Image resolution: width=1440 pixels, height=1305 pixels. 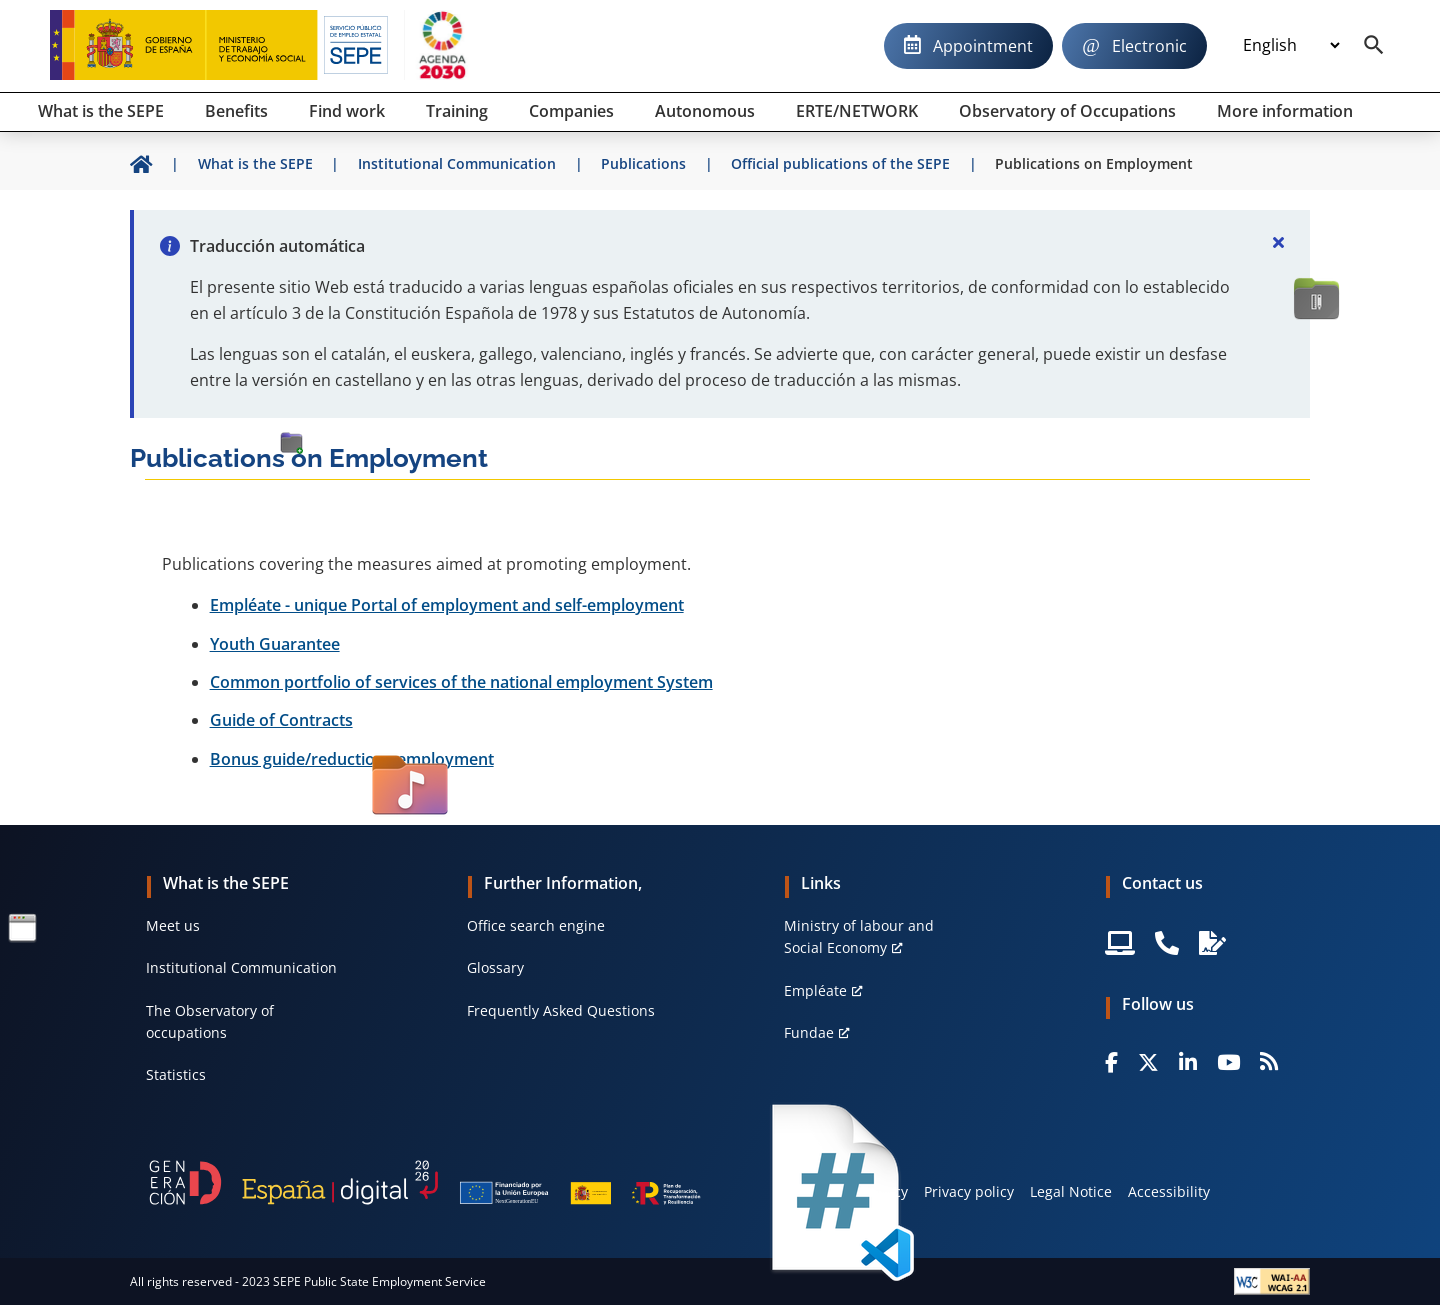 I want to click on create a new folder, so click(x=291, y=442).